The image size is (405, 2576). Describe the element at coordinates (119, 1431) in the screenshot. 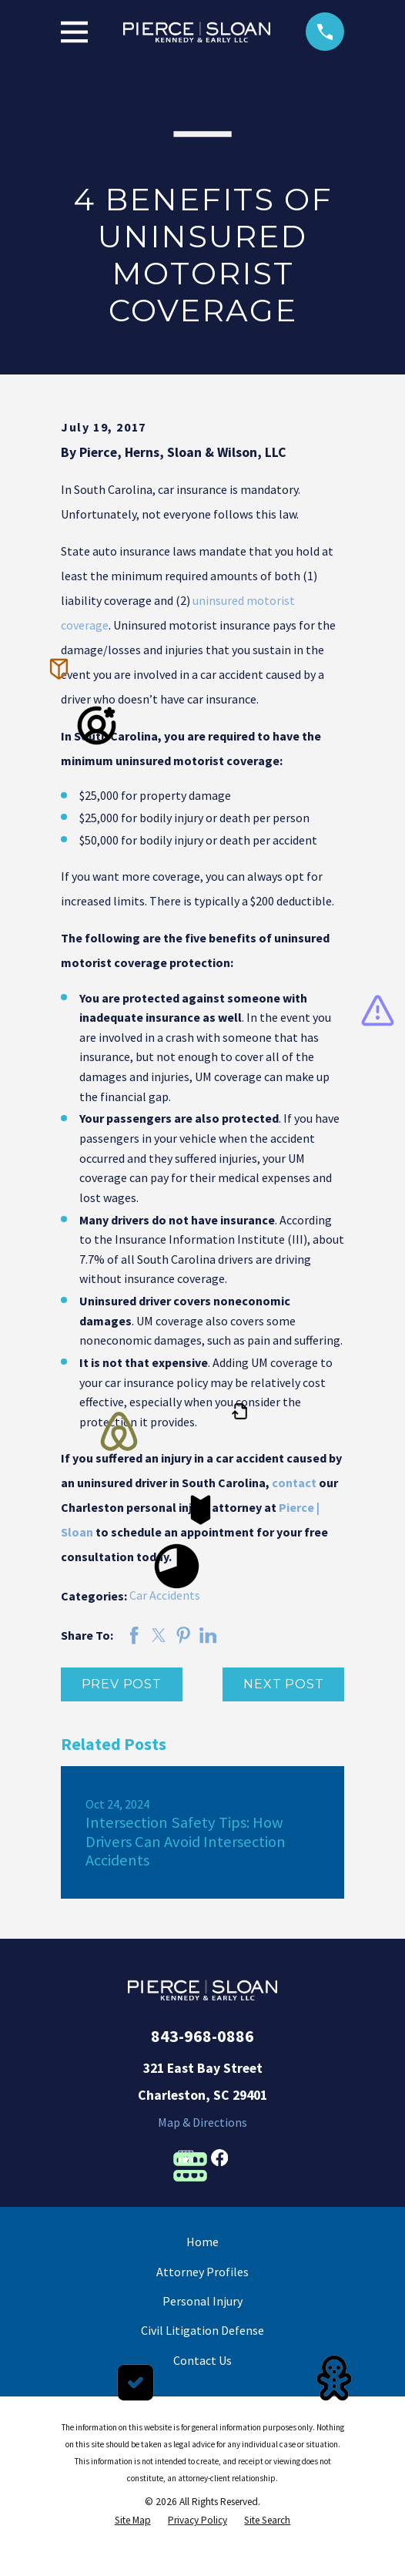

I see `open the Airbnb app or website` at that location.